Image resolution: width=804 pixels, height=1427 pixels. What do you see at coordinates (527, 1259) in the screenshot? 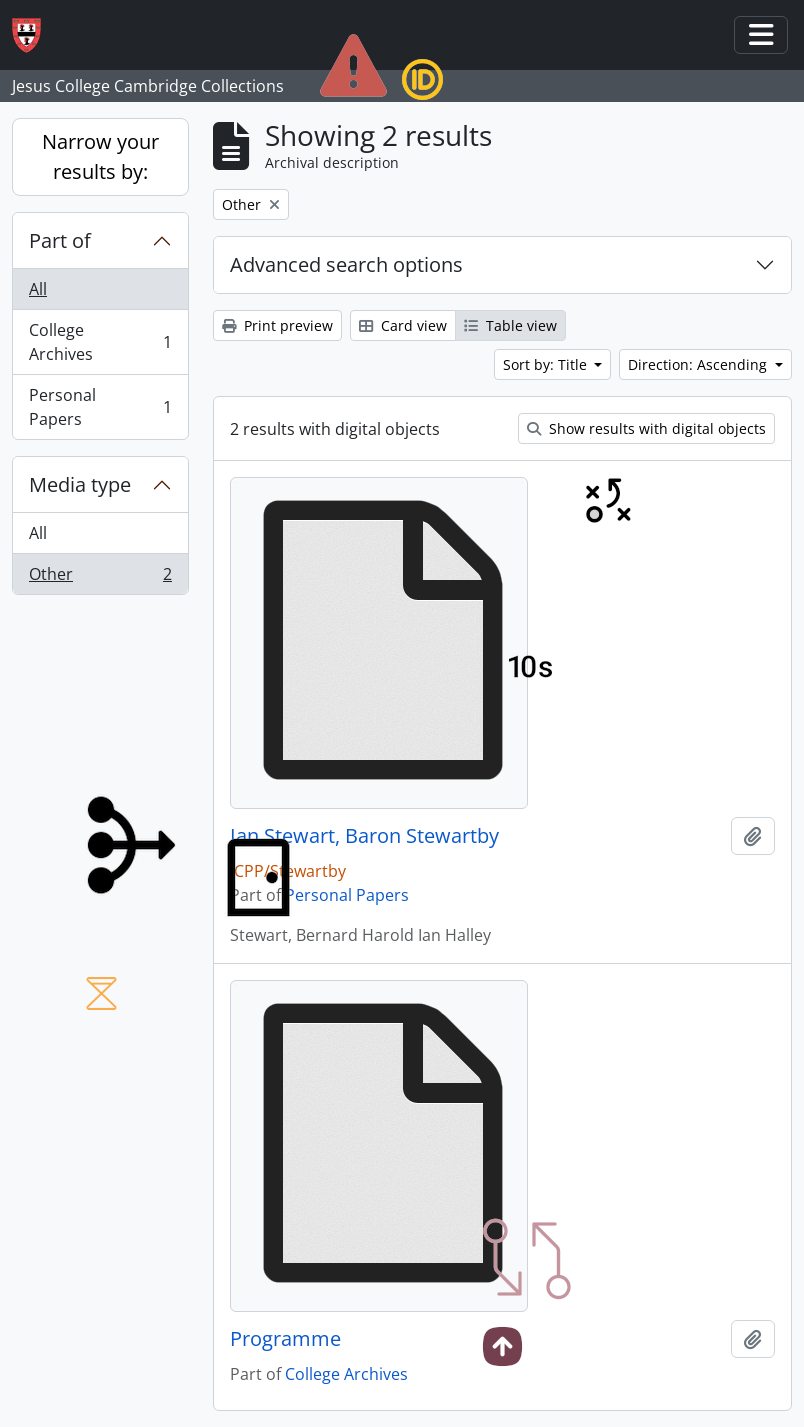
I see `view file differences in version control` at bounding box center [527, 1259].